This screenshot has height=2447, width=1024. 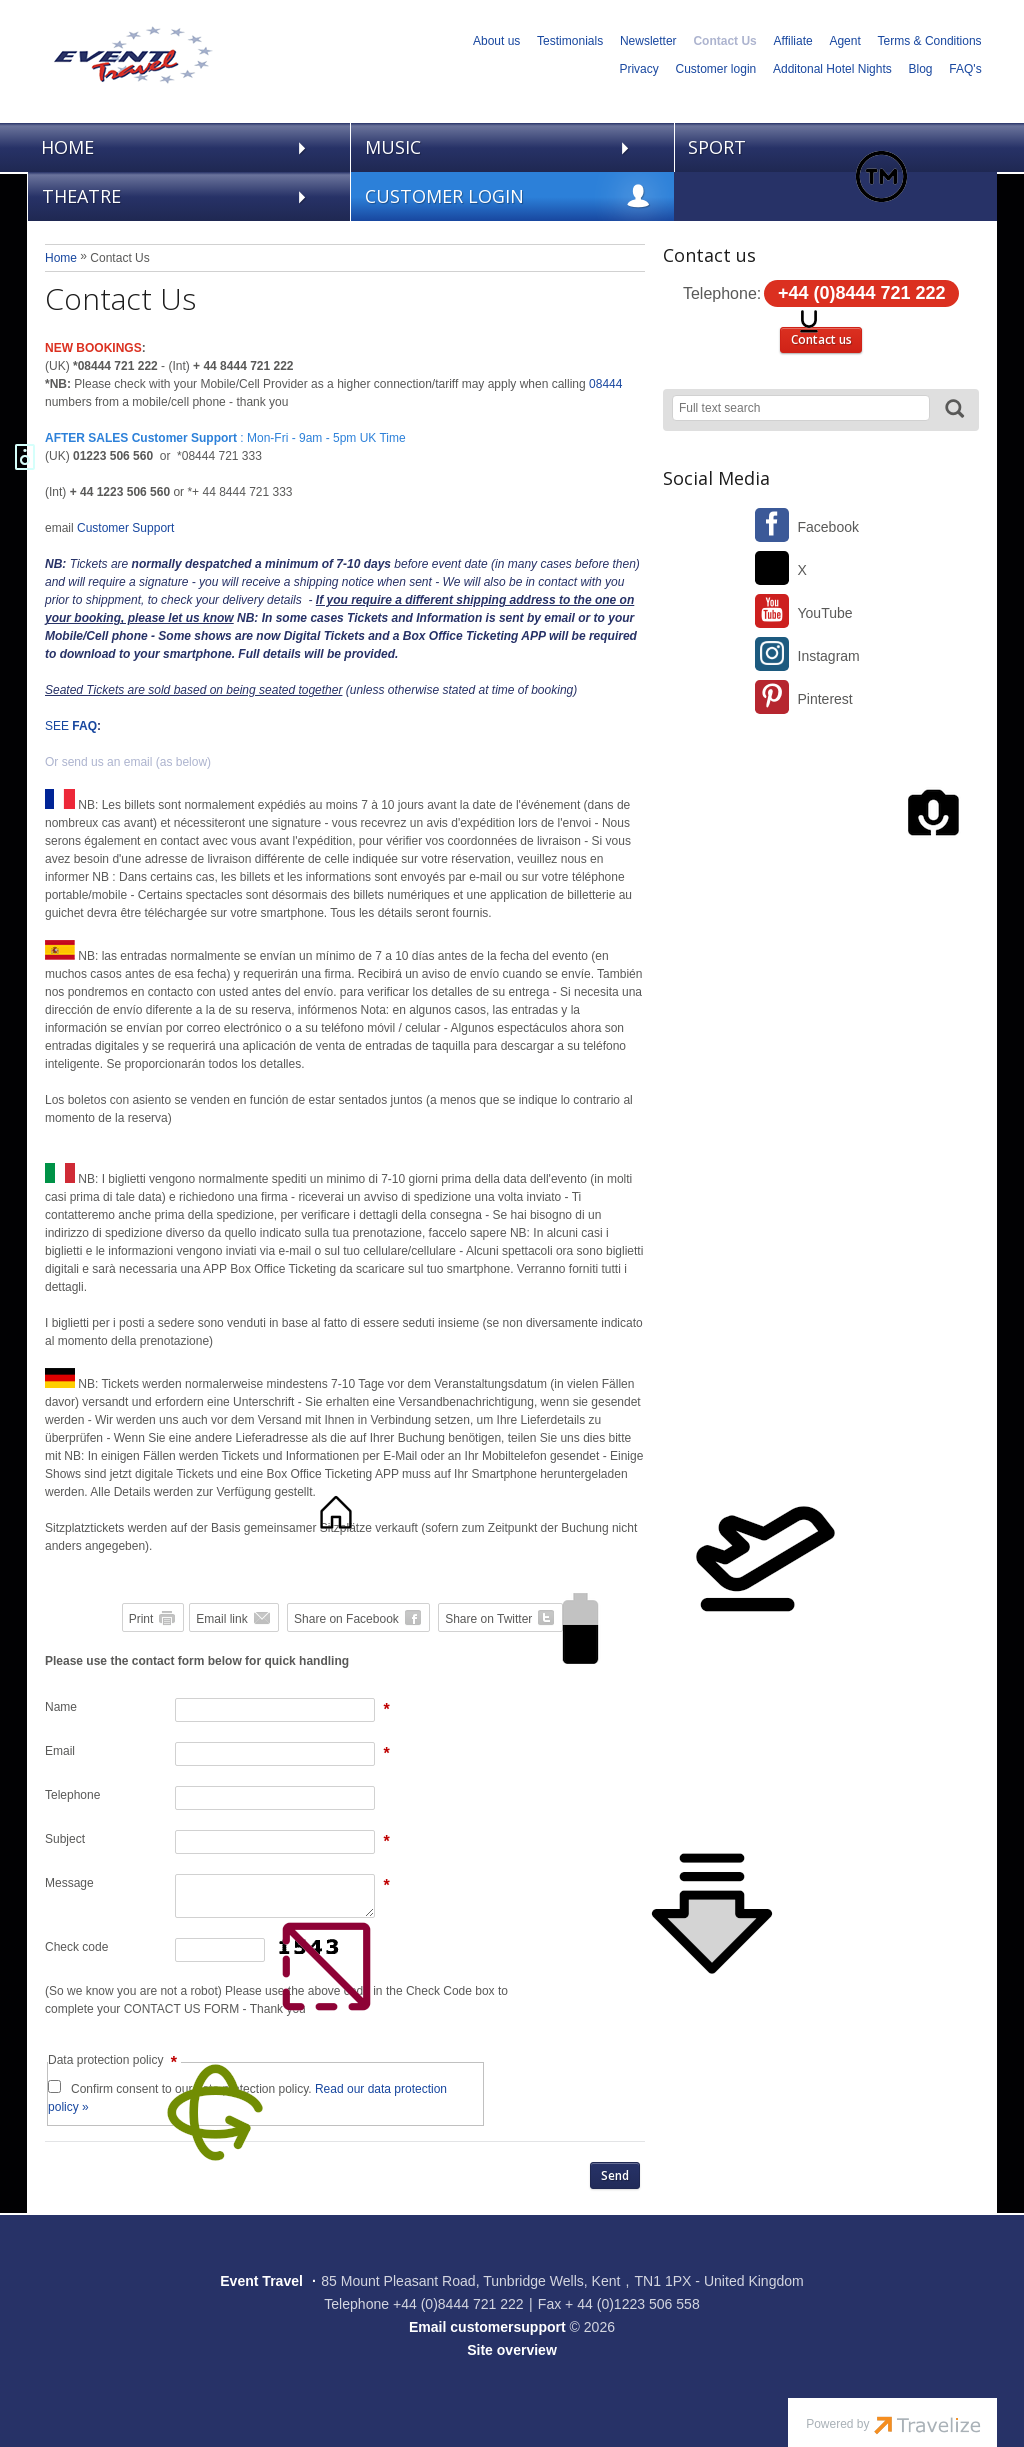 I want to click on manage camera and microphone permissions, so click(x=933, y=812).